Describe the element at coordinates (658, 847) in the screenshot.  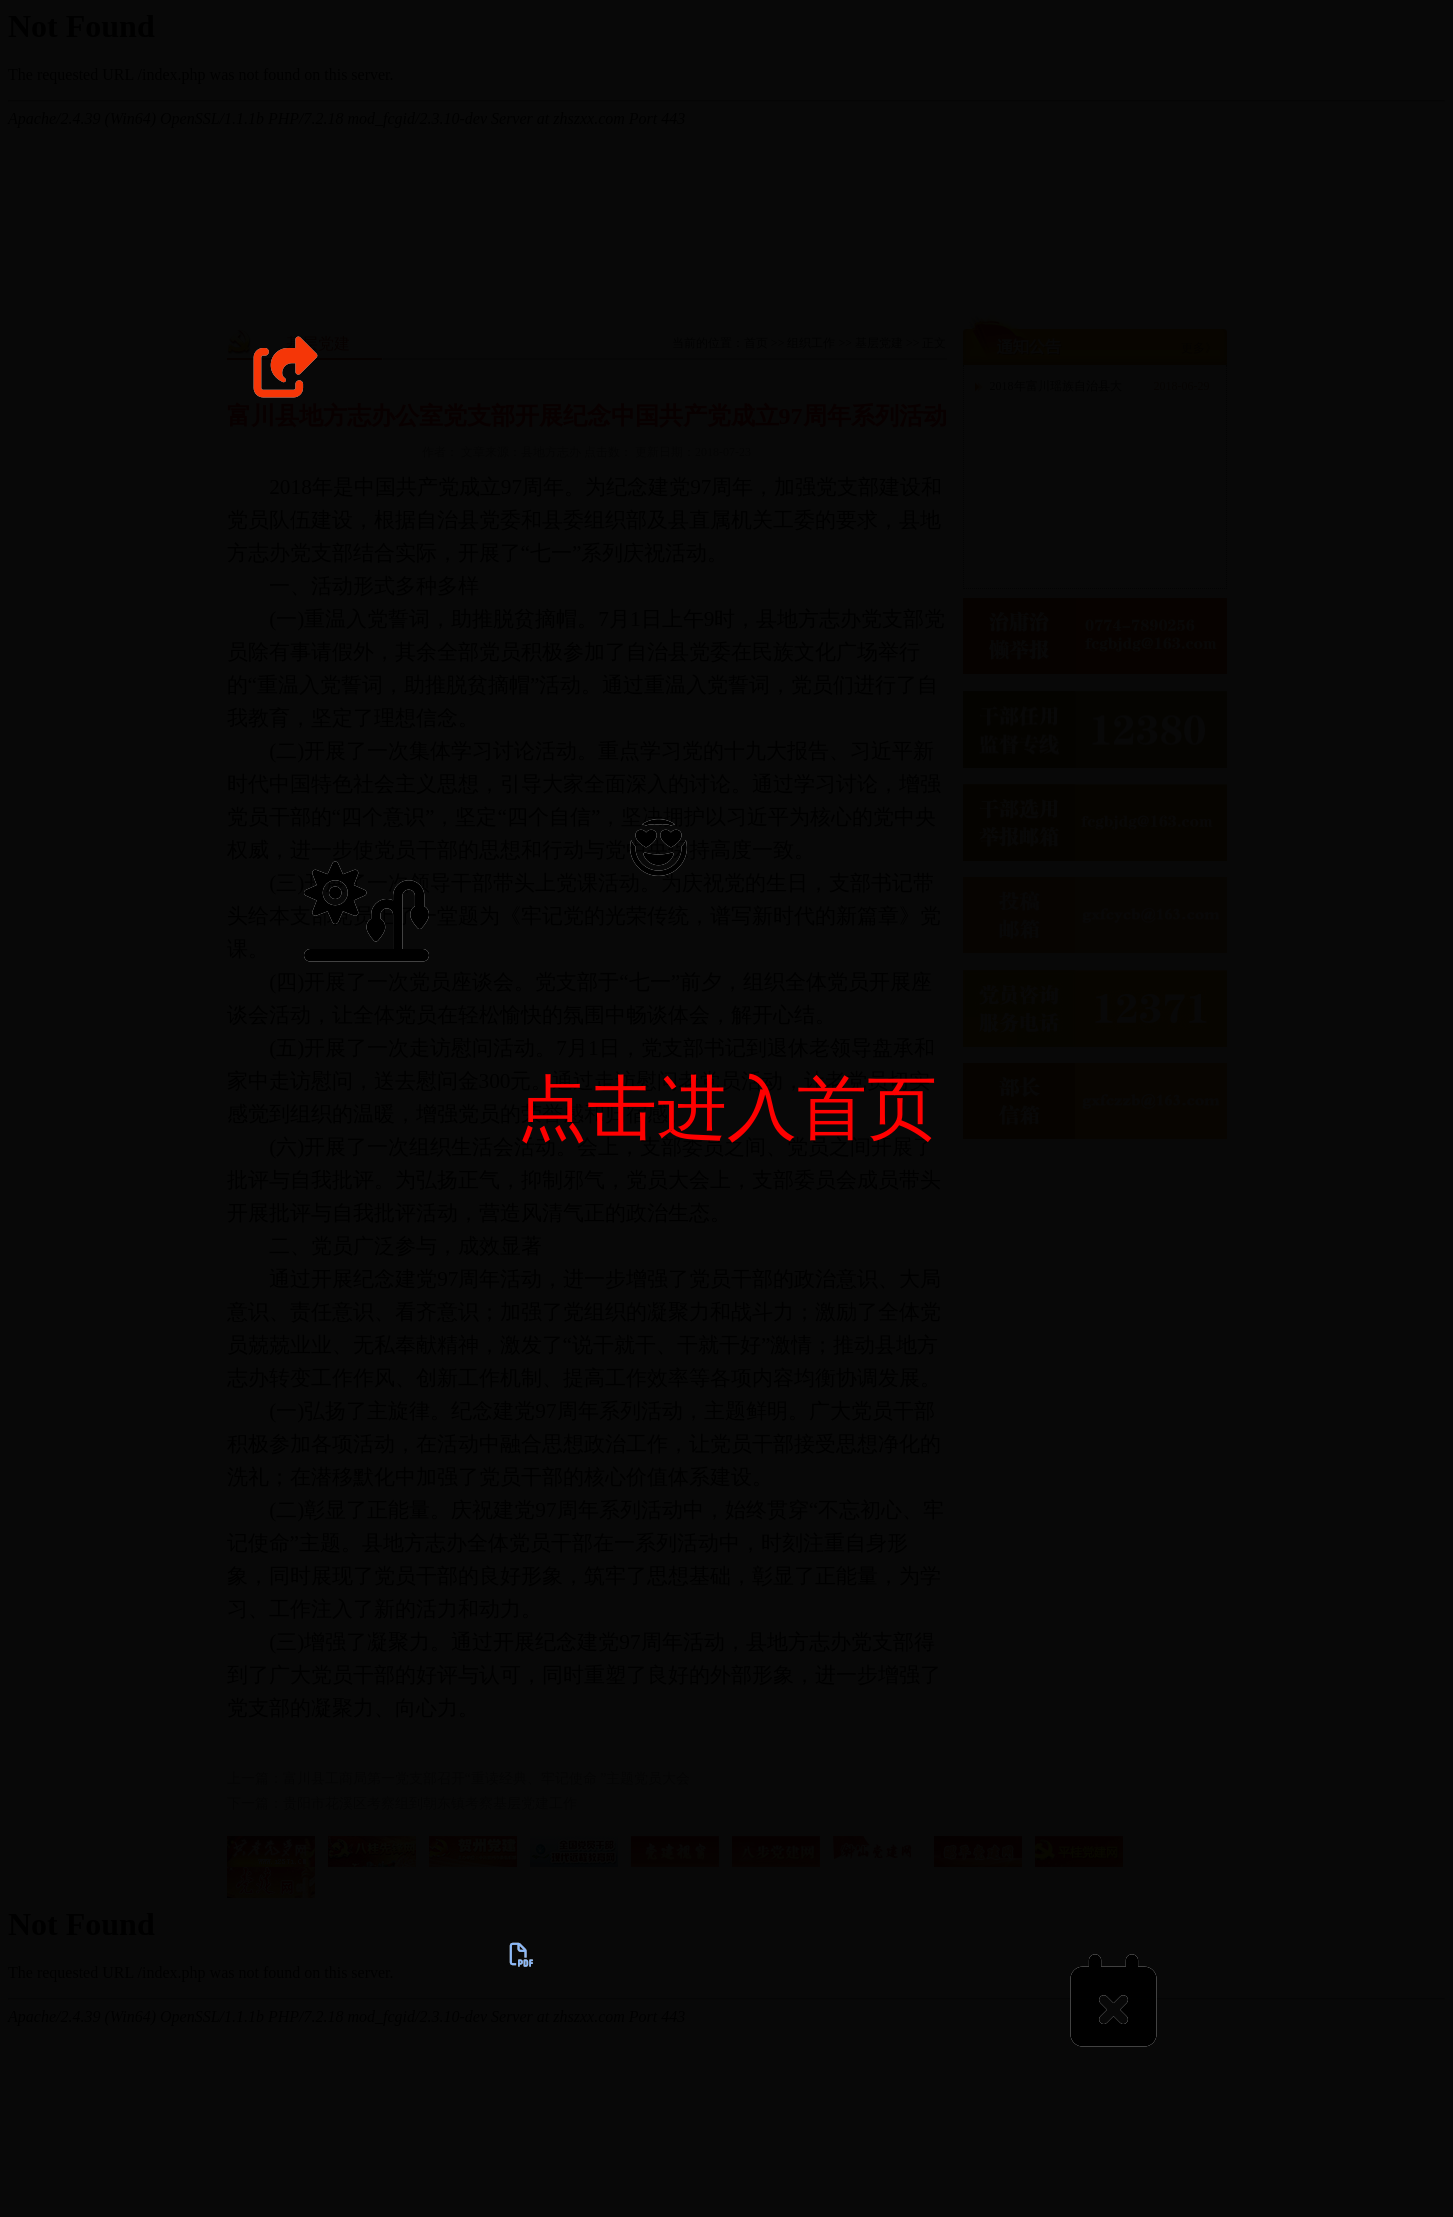
I see `react with love or adoration` at that location.